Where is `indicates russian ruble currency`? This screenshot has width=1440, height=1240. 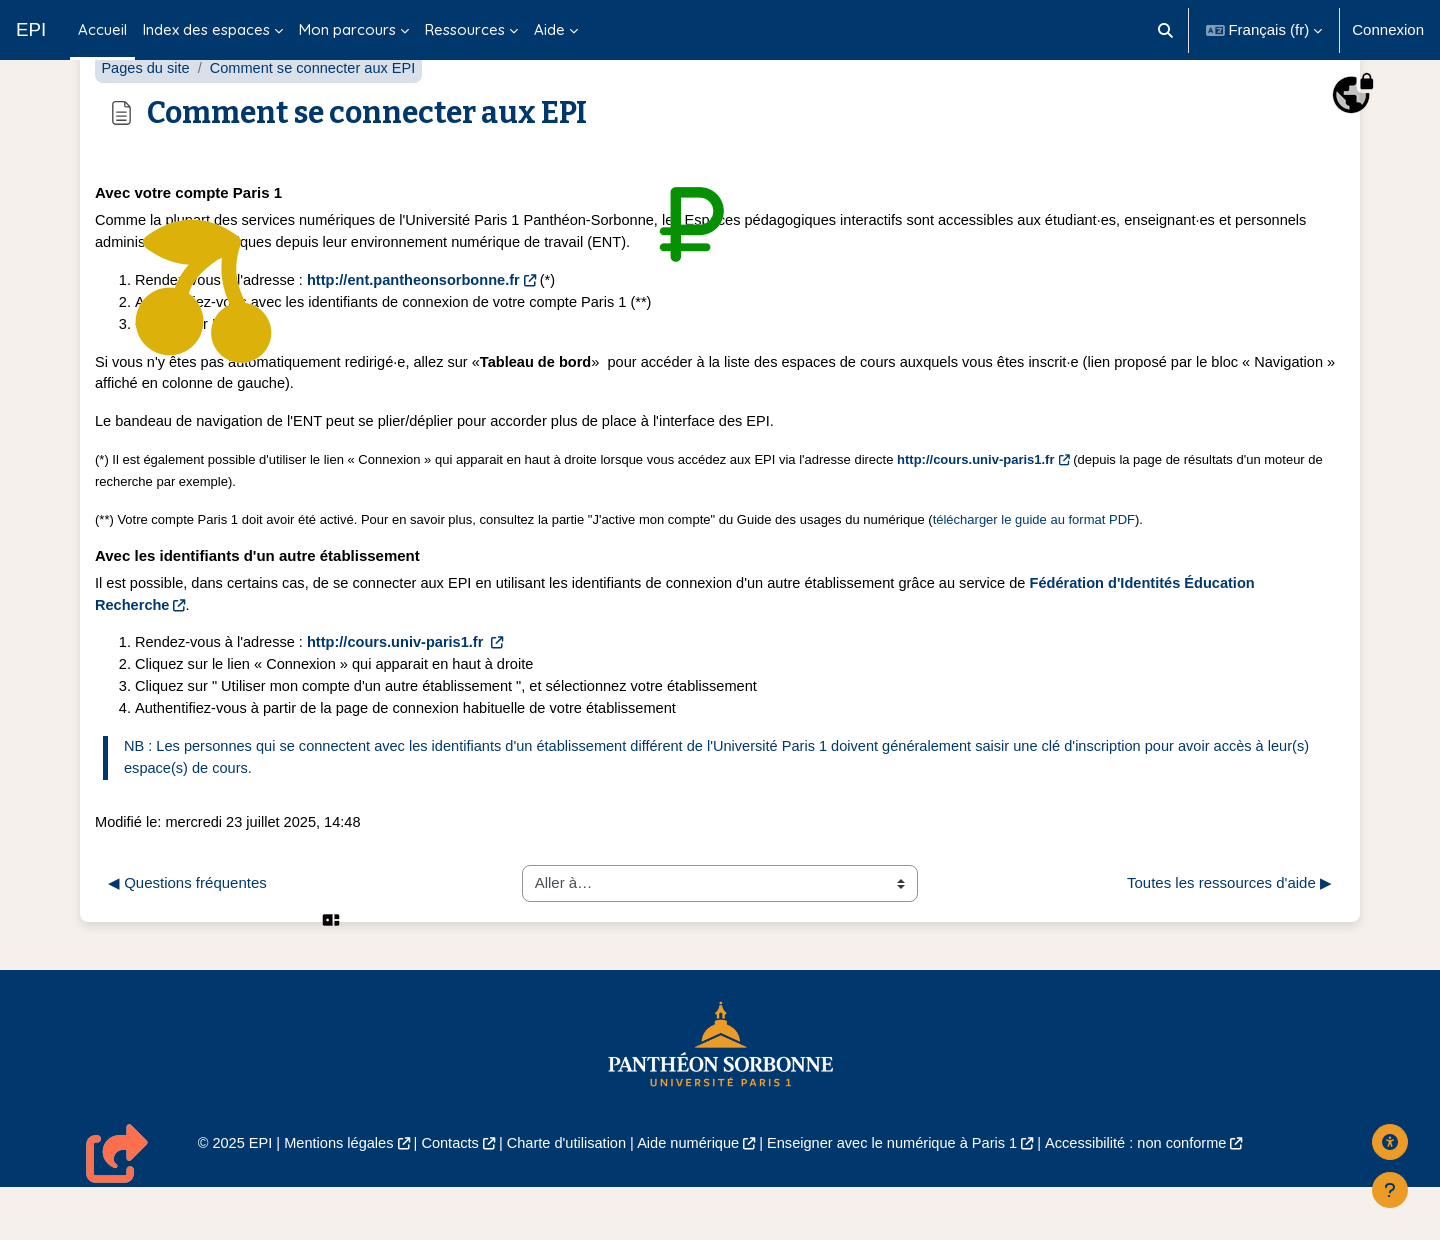
indicates russian ruble currency is located at coordinates (694, 224).